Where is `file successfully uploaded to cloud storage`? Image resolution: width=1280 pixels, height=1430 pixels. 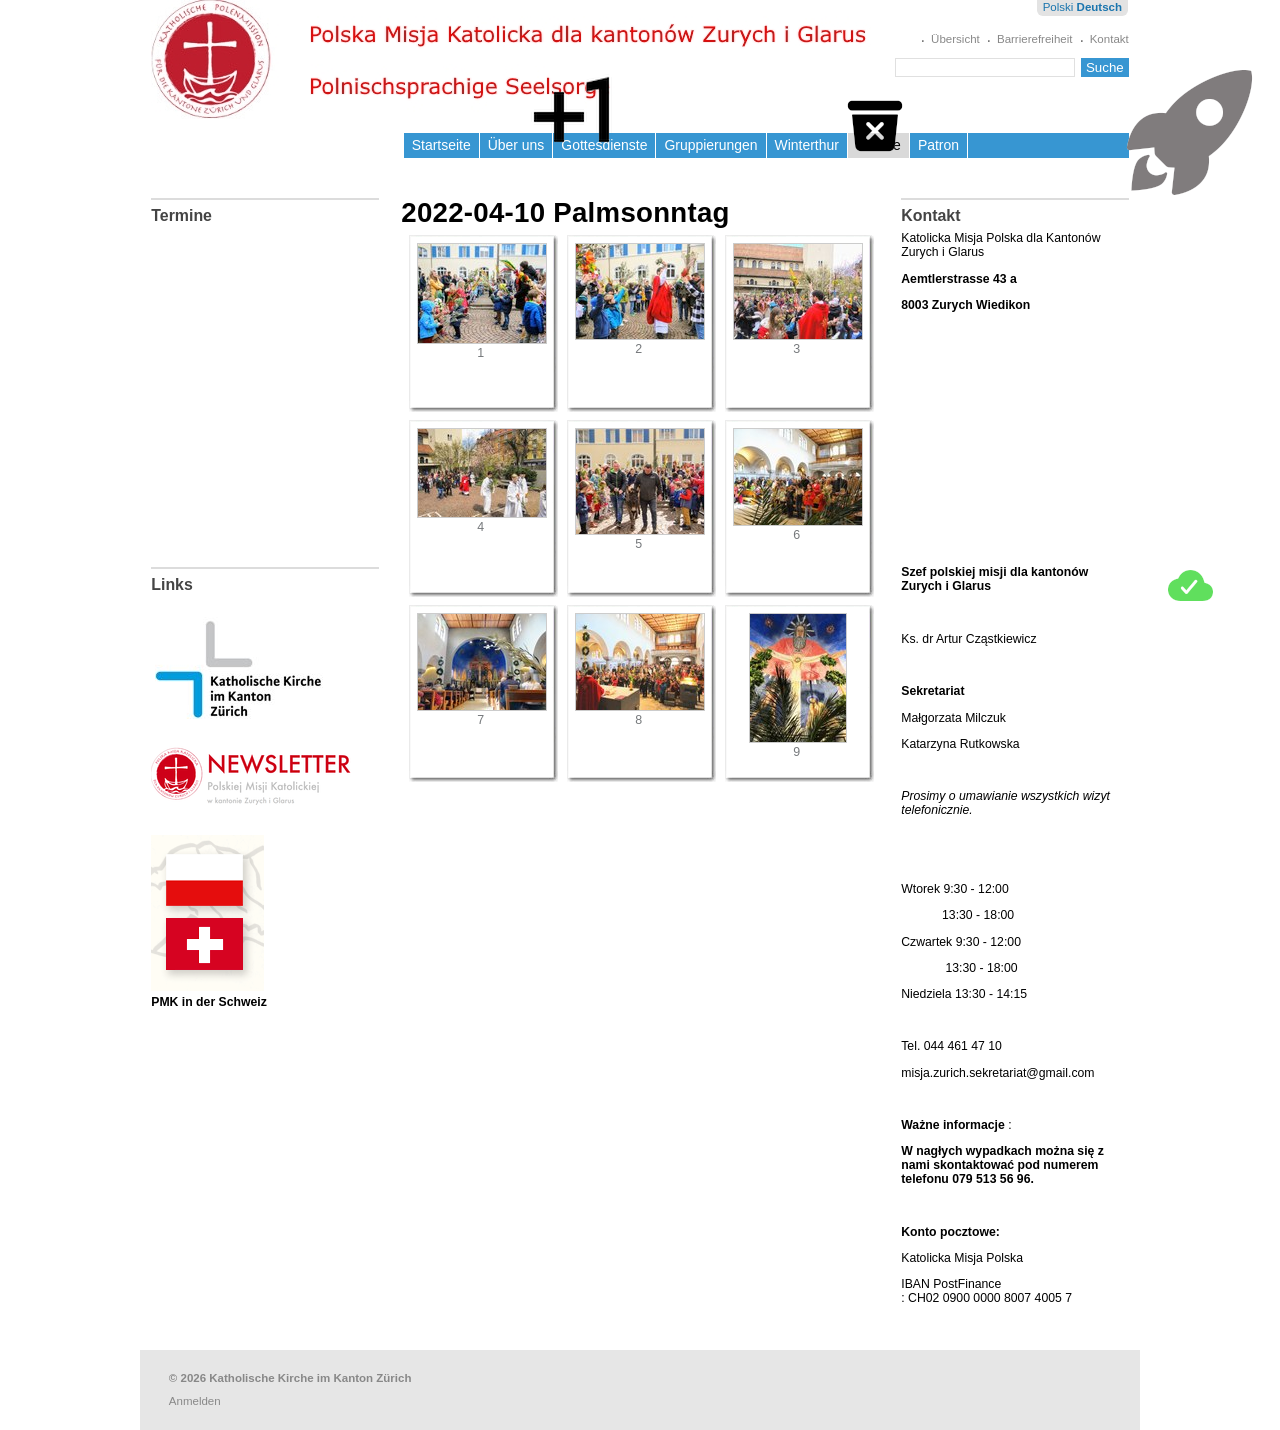 file successfully uploaded to cloud storage is located at coordinates (1190, 585).